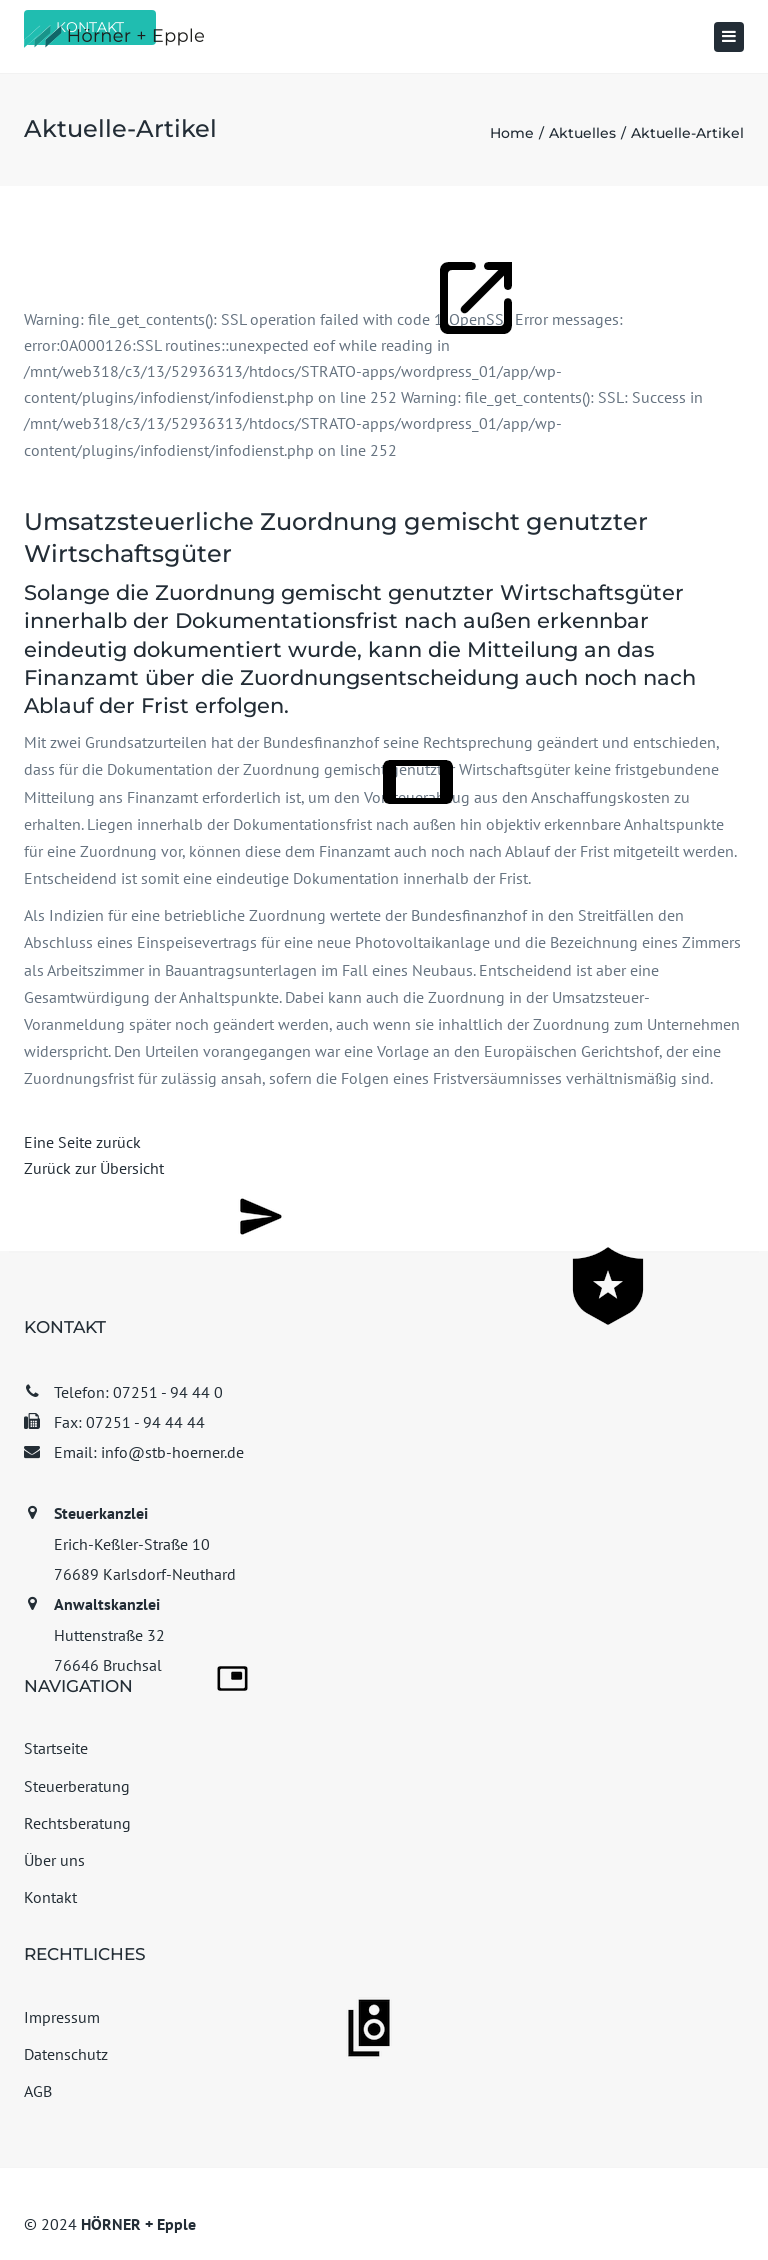 The image size is (768, 2260). Describe the element at coordinates (608, 1286) in the screenshot. I see `view security or protection settings` at that location.